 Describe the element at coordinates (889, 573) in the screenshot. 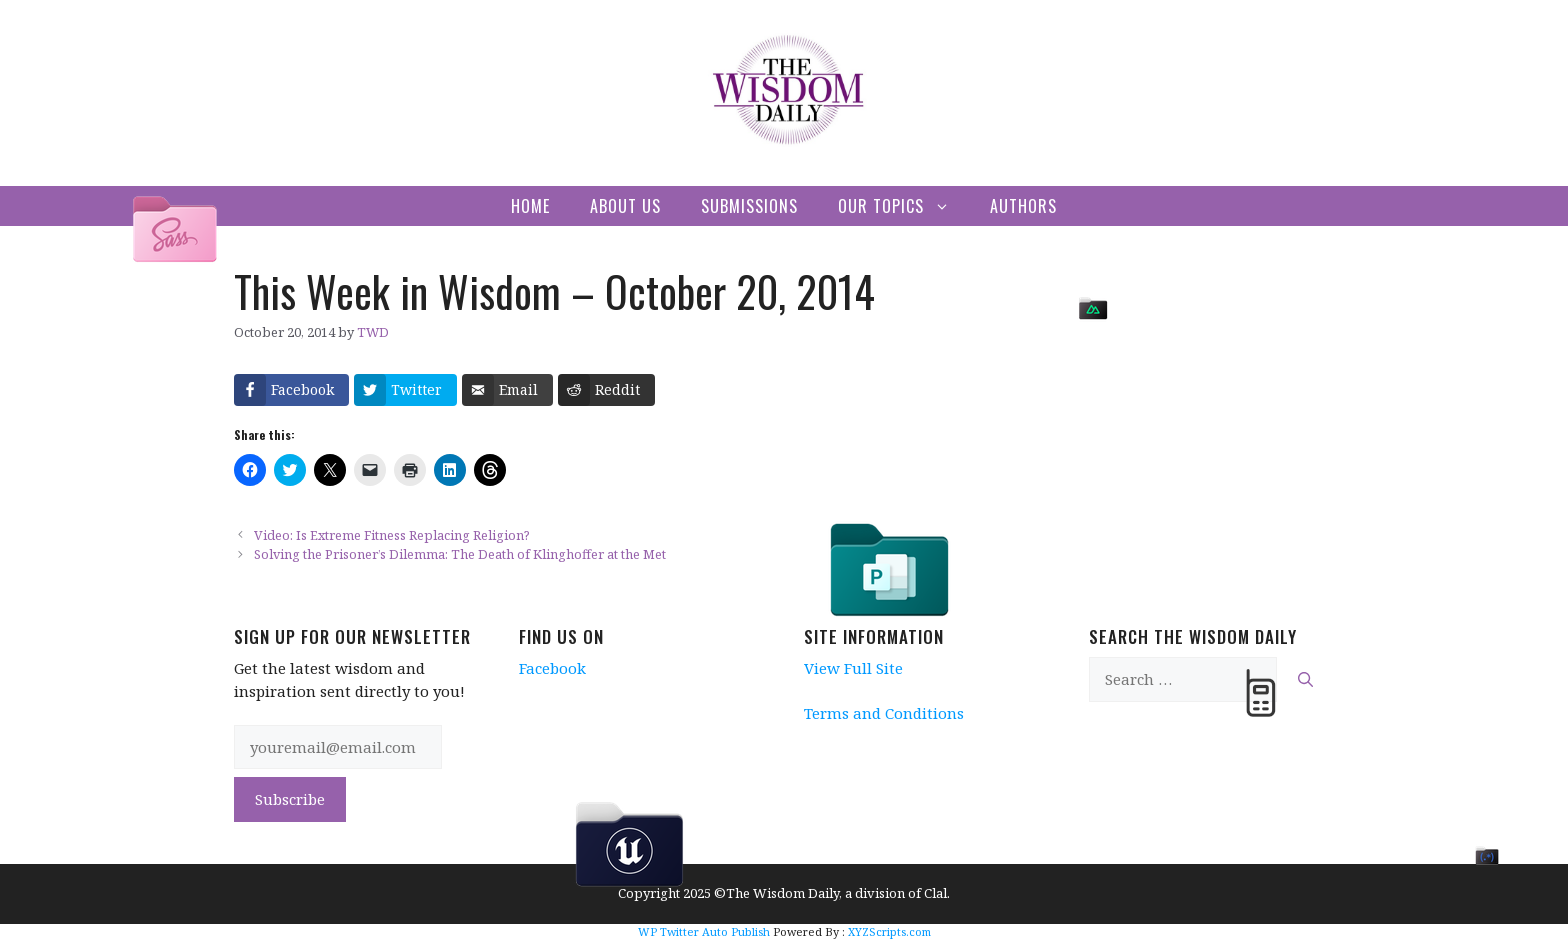

I see `open folder containing microsoft publisher files` at that location.